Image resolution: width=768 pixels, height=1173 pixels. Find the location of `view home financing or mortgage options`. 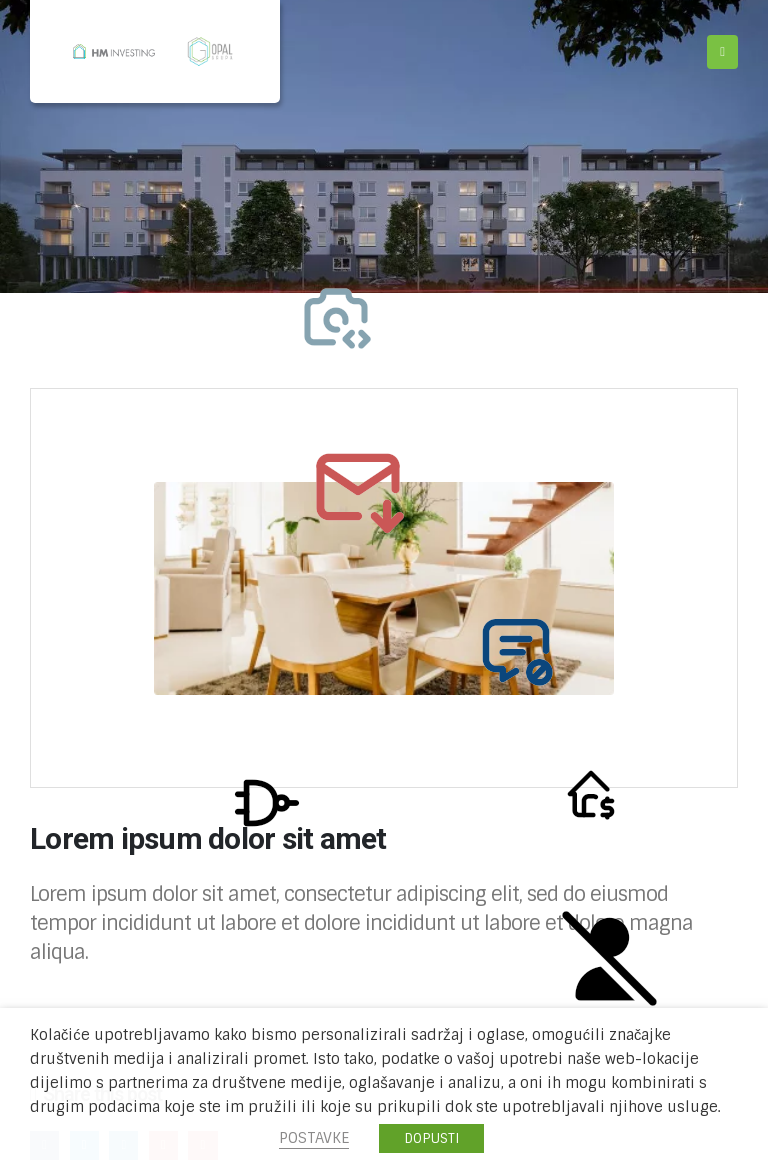

view home financing or mortgage options is located at coordinates (591, 794).